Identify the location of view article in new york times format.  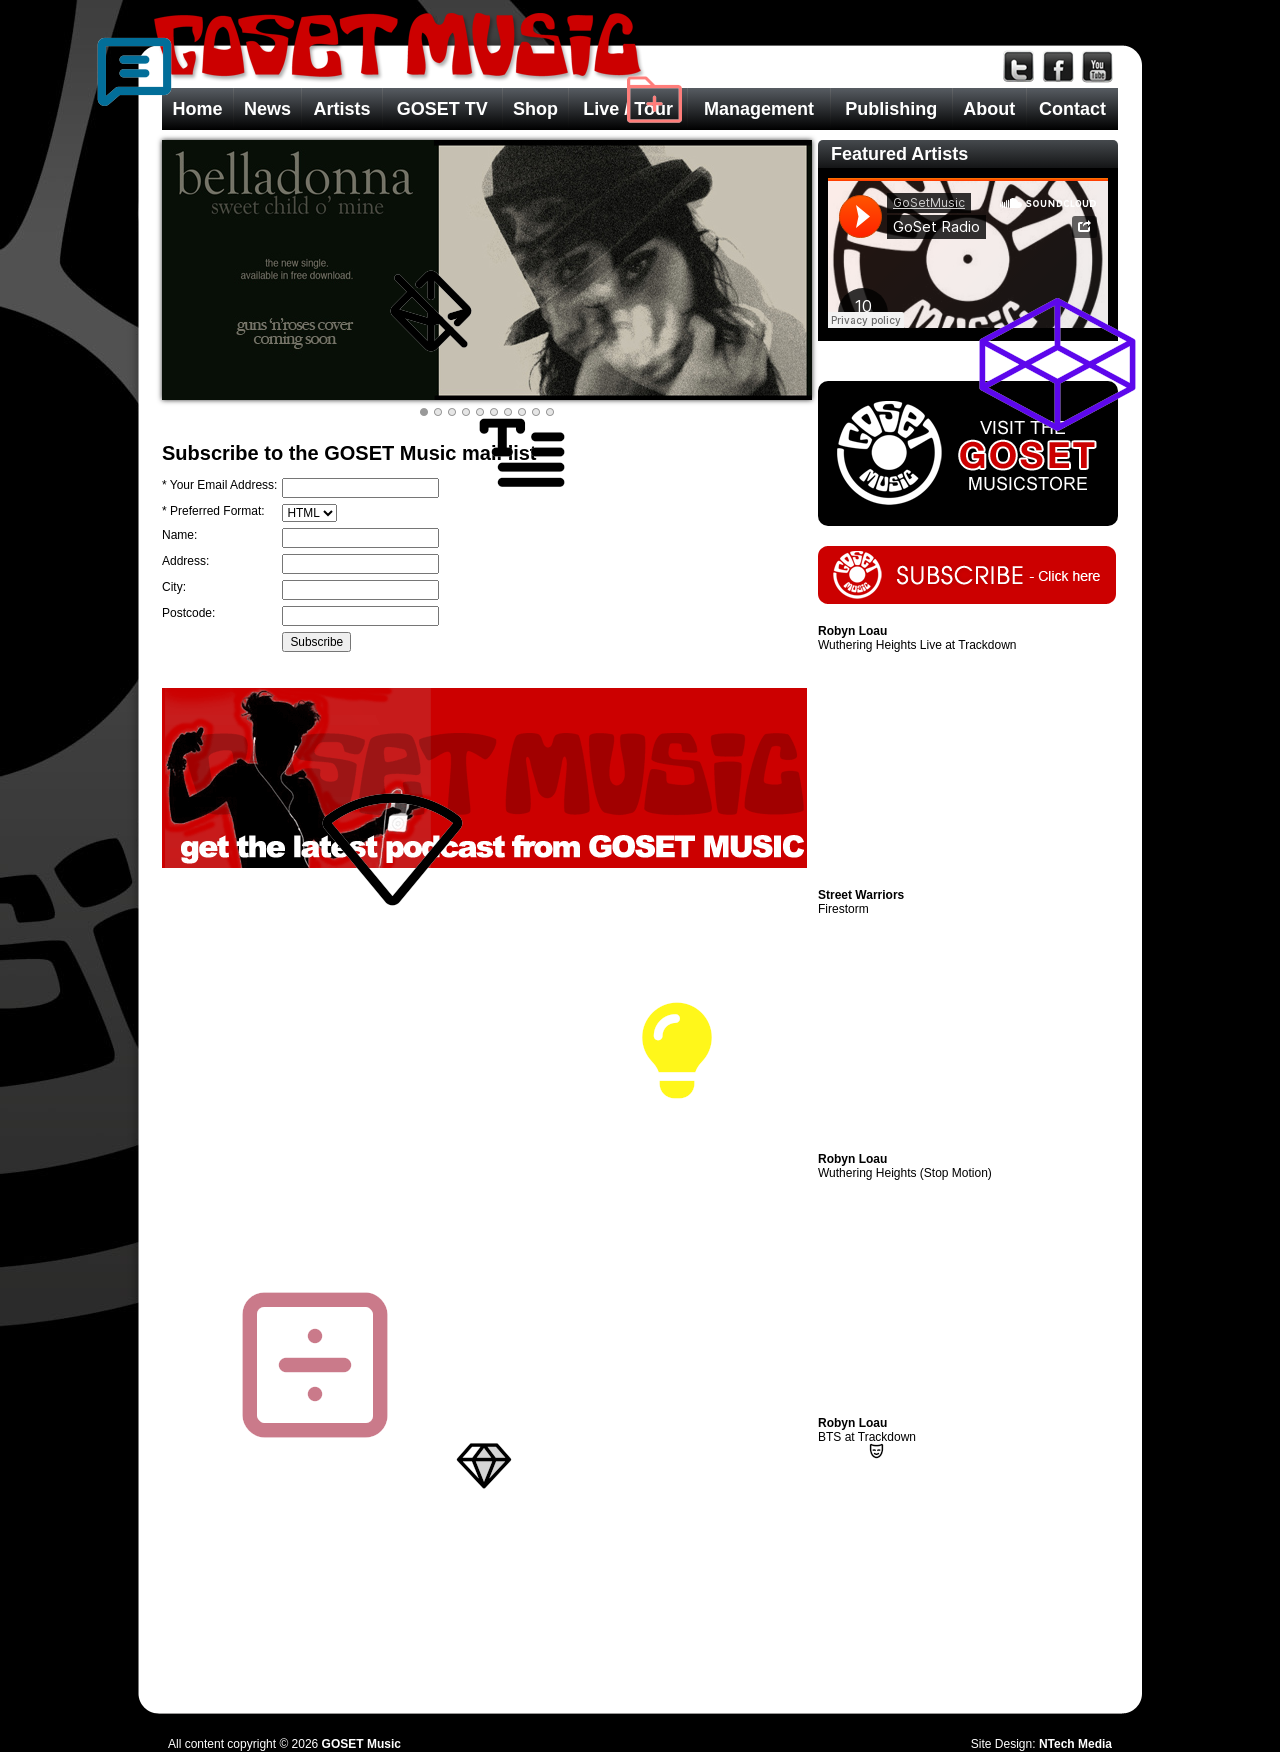
(520, 450).